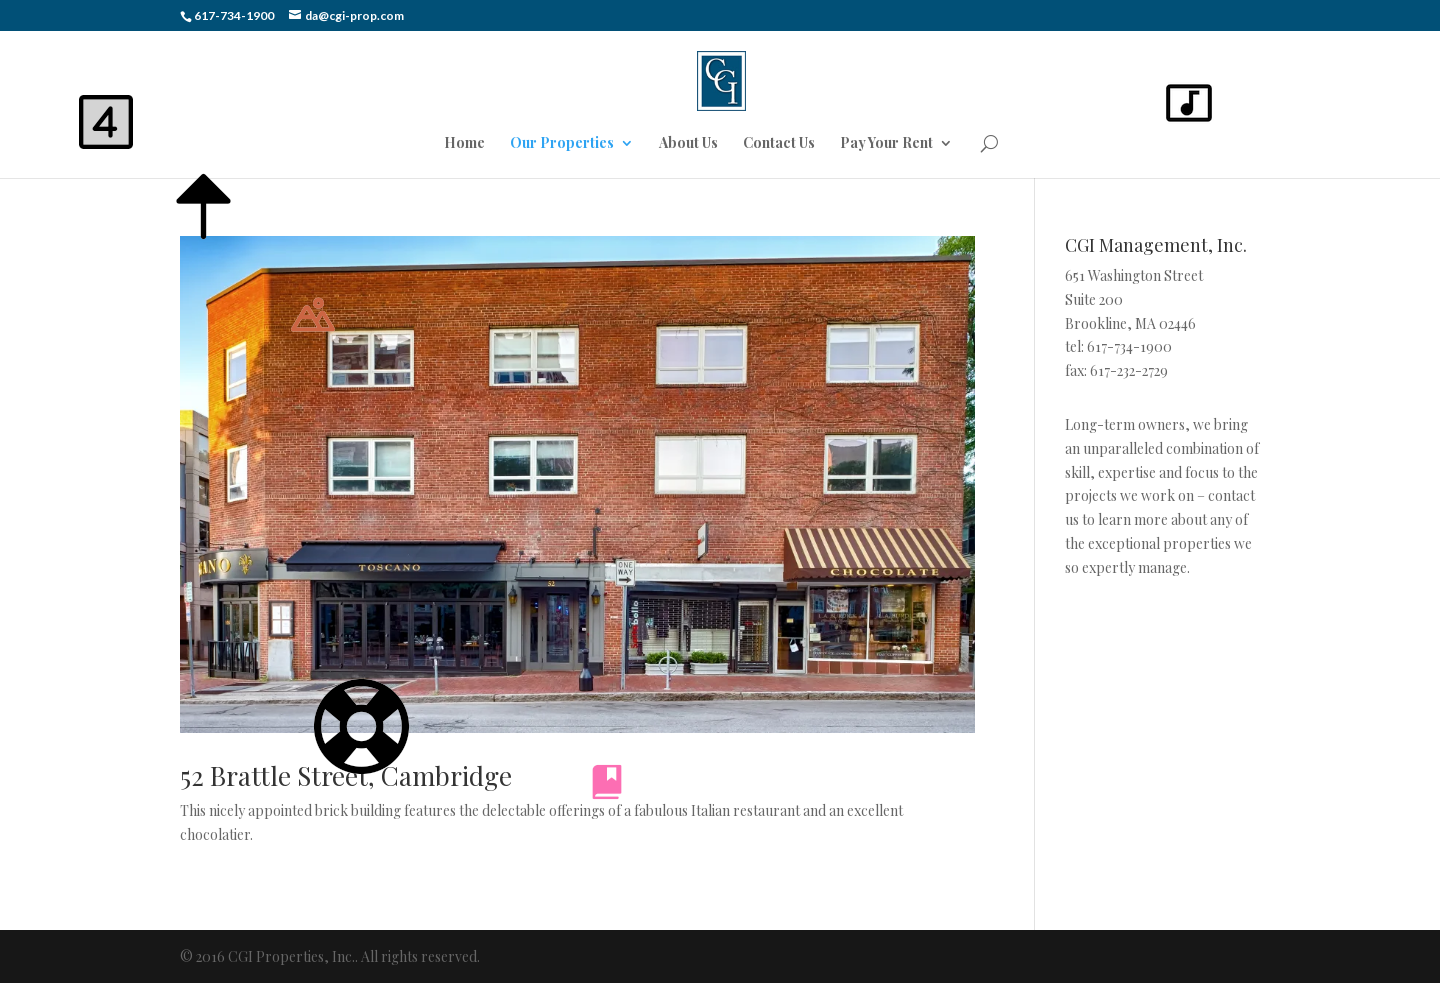 This screenshot has width=1440, height=983. Describe the element at coordinates (361, 726) in the screenshot. I see `access help or support center` at that location.